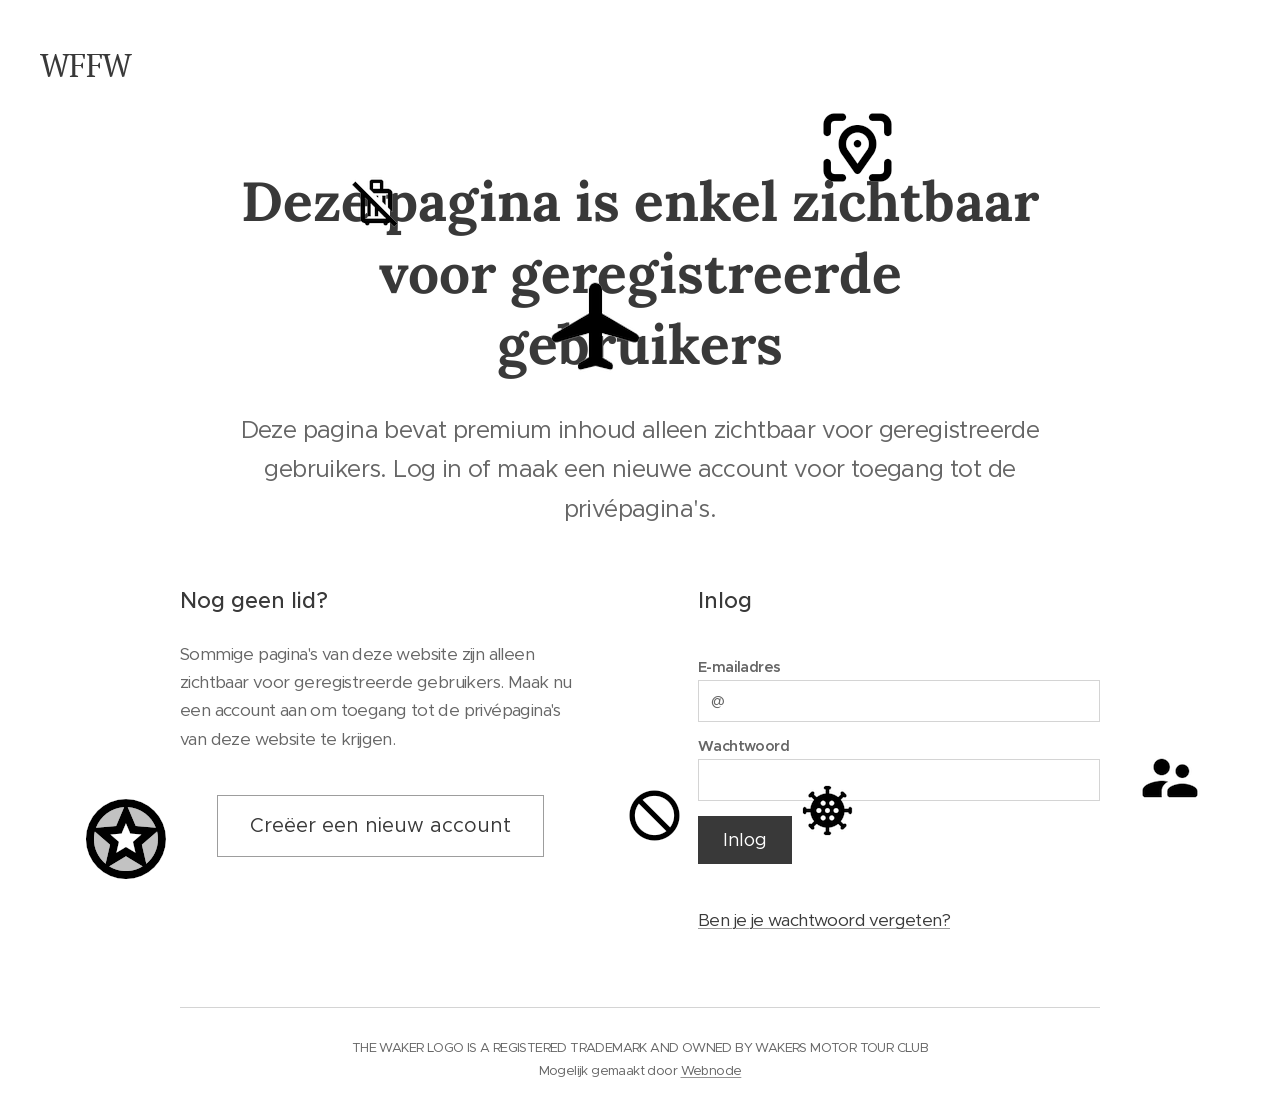 The height and width of the screenshot is (1113, 1280). Describe the element at coordinates (376, 202) in the screenshot. I see `luggage not allowed in this area` at that location.